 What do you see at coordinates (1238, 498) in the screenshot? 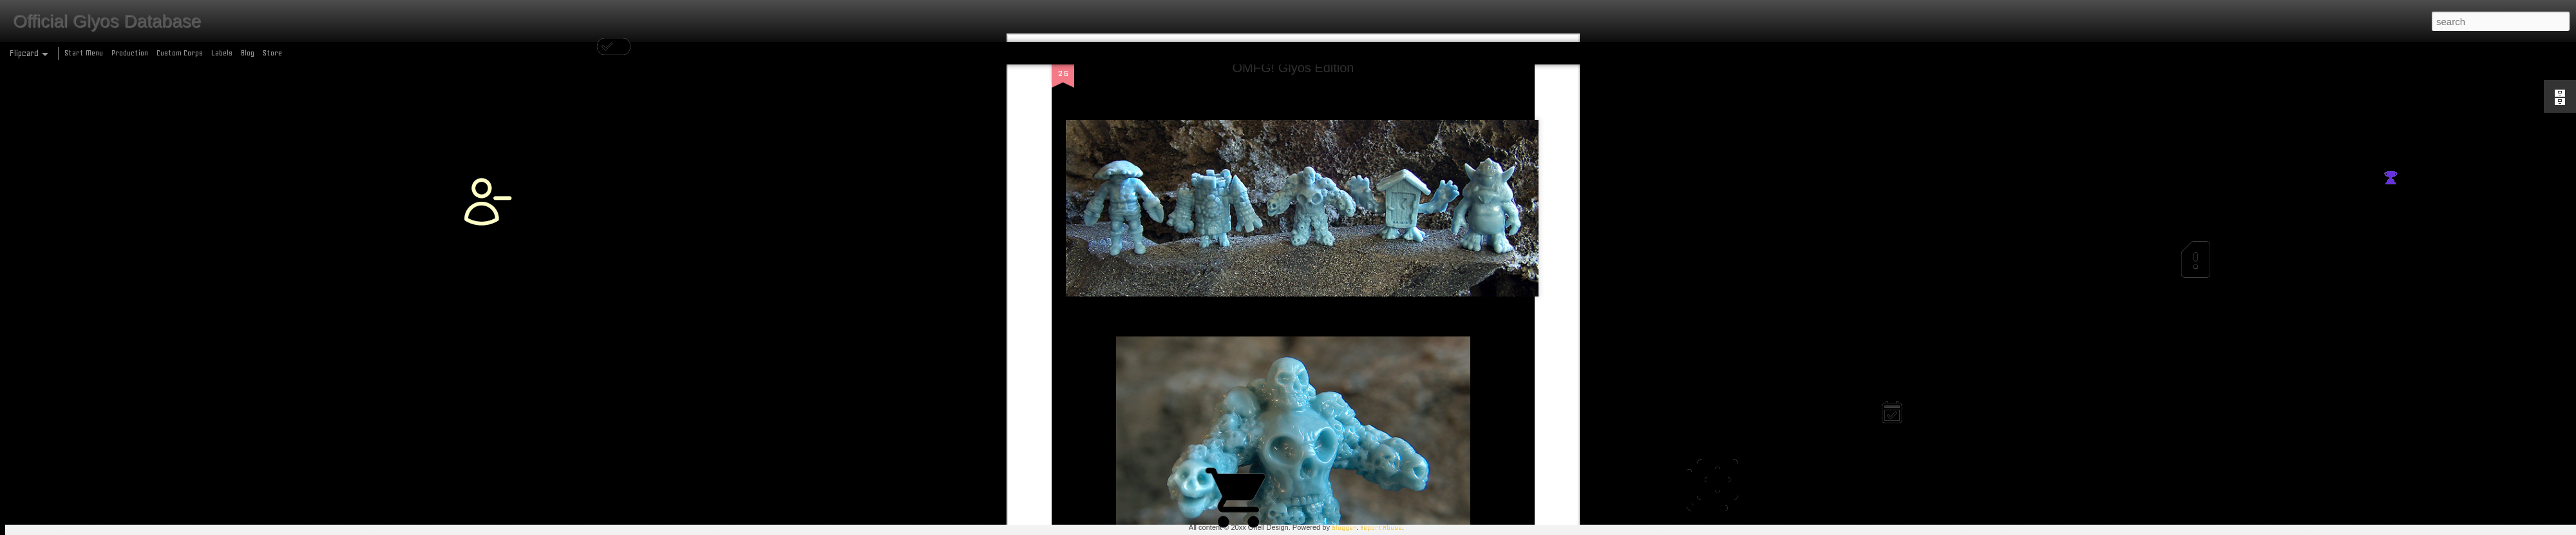
I see `view your shopping cart` at bounding box center [1238, 498].